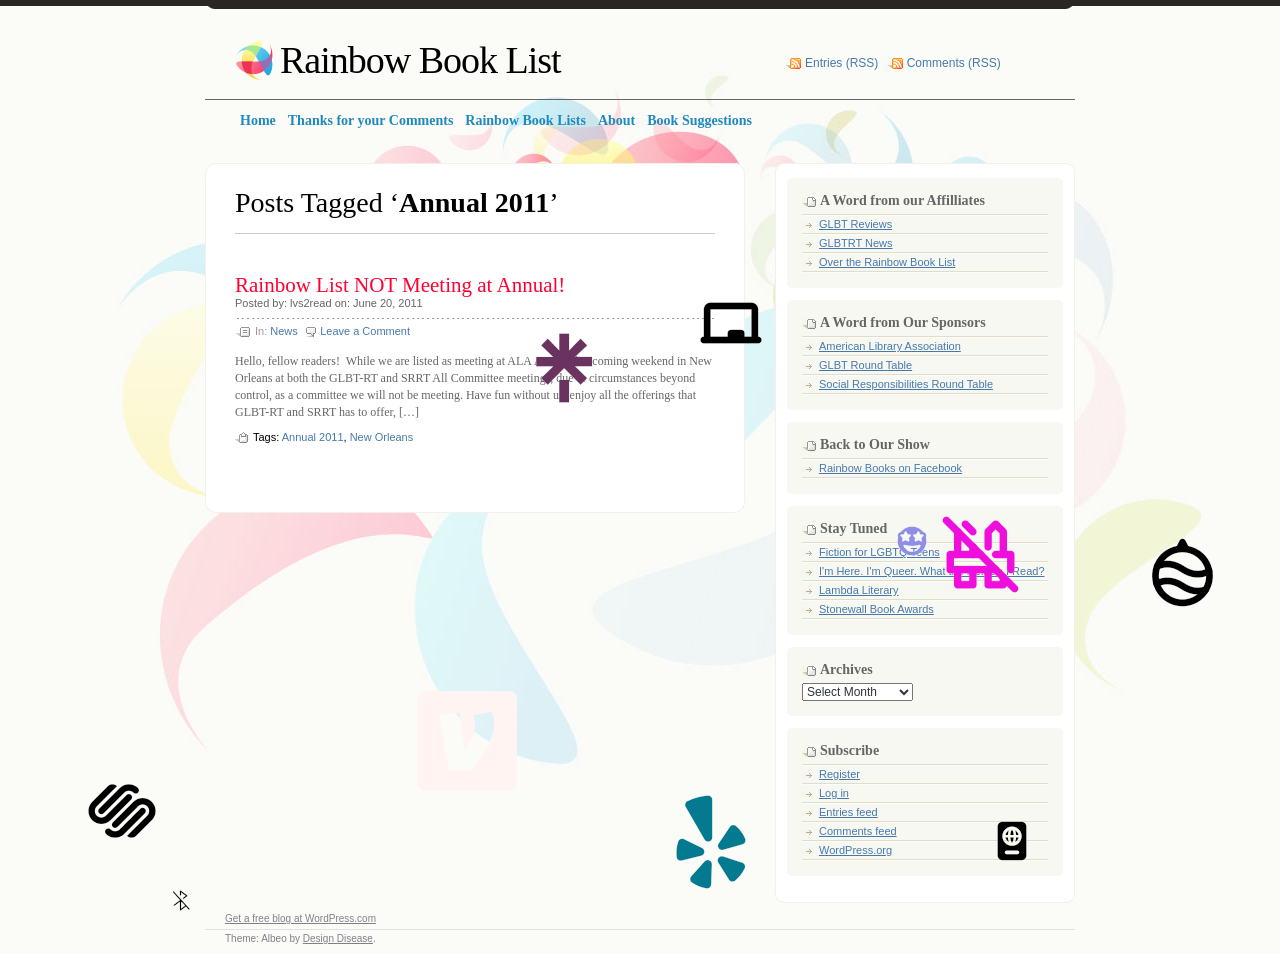 This screenshot has width=1280, height=954. Describe the element at coordinates (980, 554) in the screenshot. I see `disable boundary or perimeter settings` at that location.